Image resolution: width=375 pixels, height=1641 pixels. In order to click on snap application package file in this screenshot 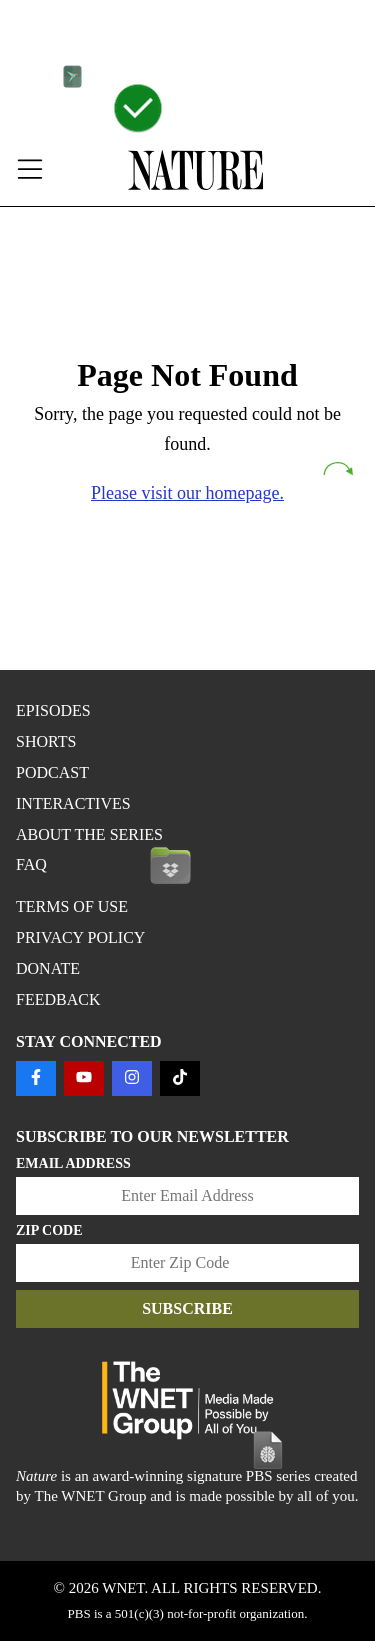, I will do `click(72, 76)`.